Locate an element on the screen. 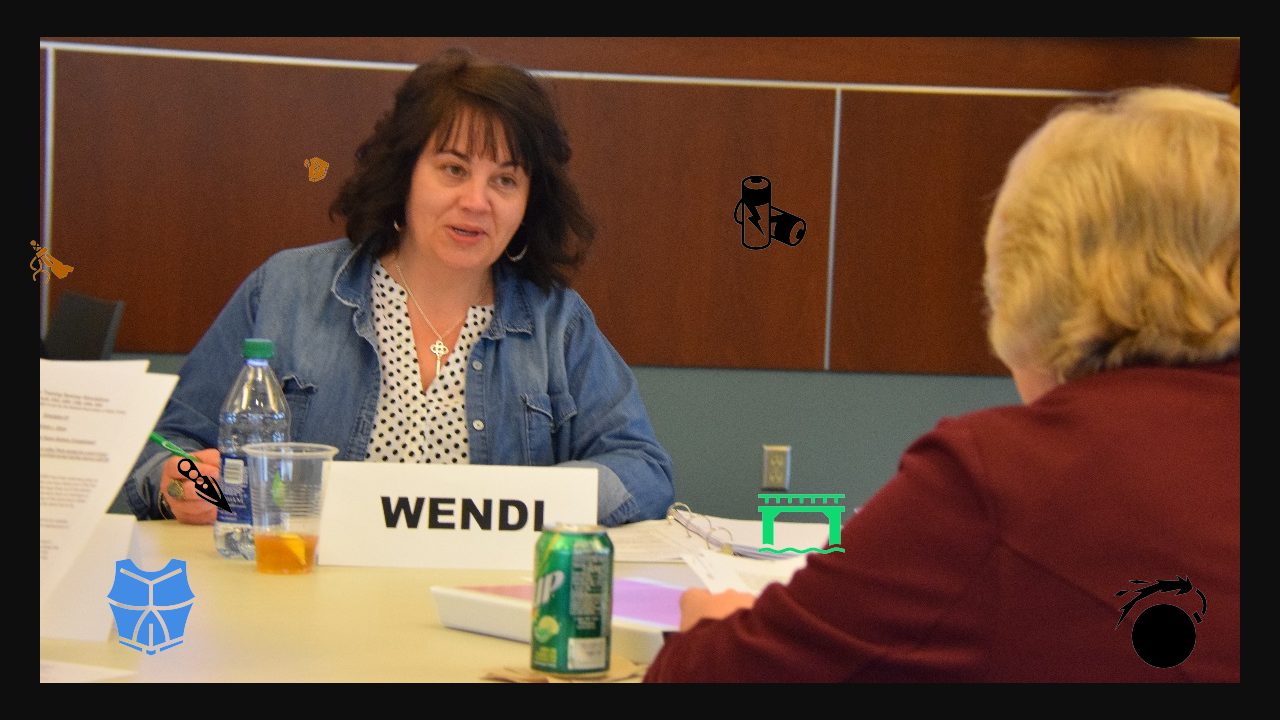 The image size is (1280, 720). equip chest armor to your character is located at coordinates (151, 607).